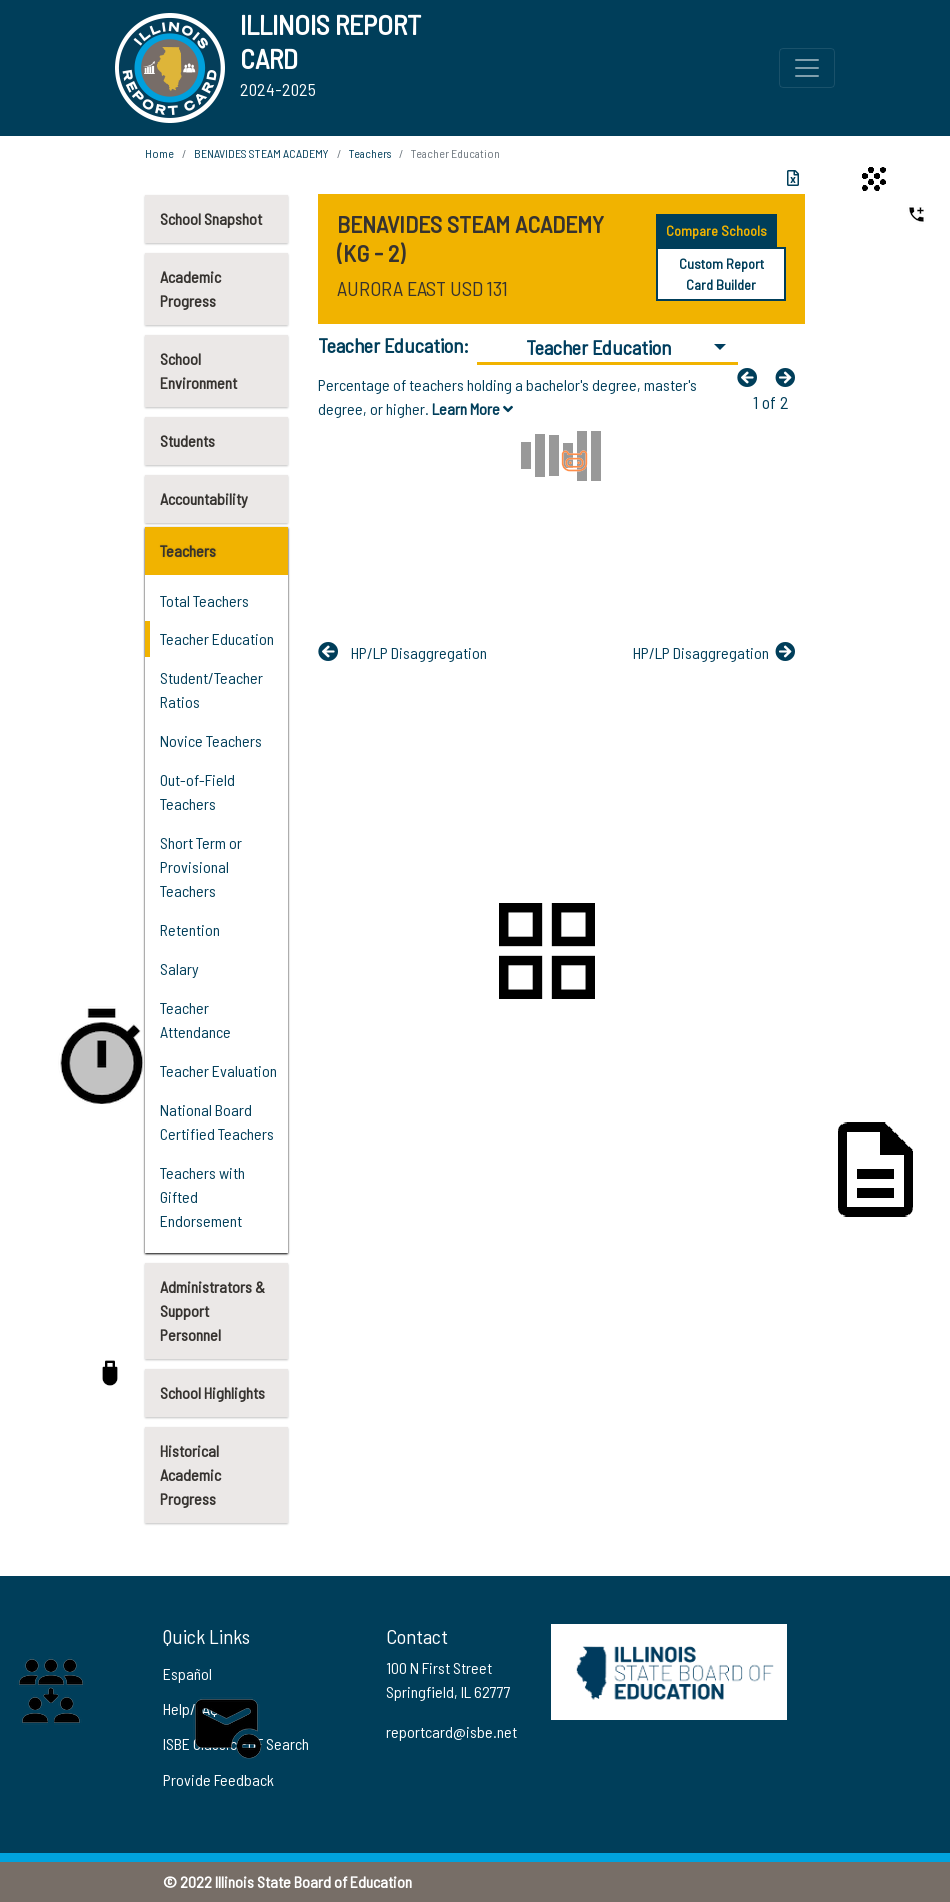  What do you see at coordinates (916, 214) in the screenshot?
I see `add a new contact to your phone` at bounding box center [916, 214].